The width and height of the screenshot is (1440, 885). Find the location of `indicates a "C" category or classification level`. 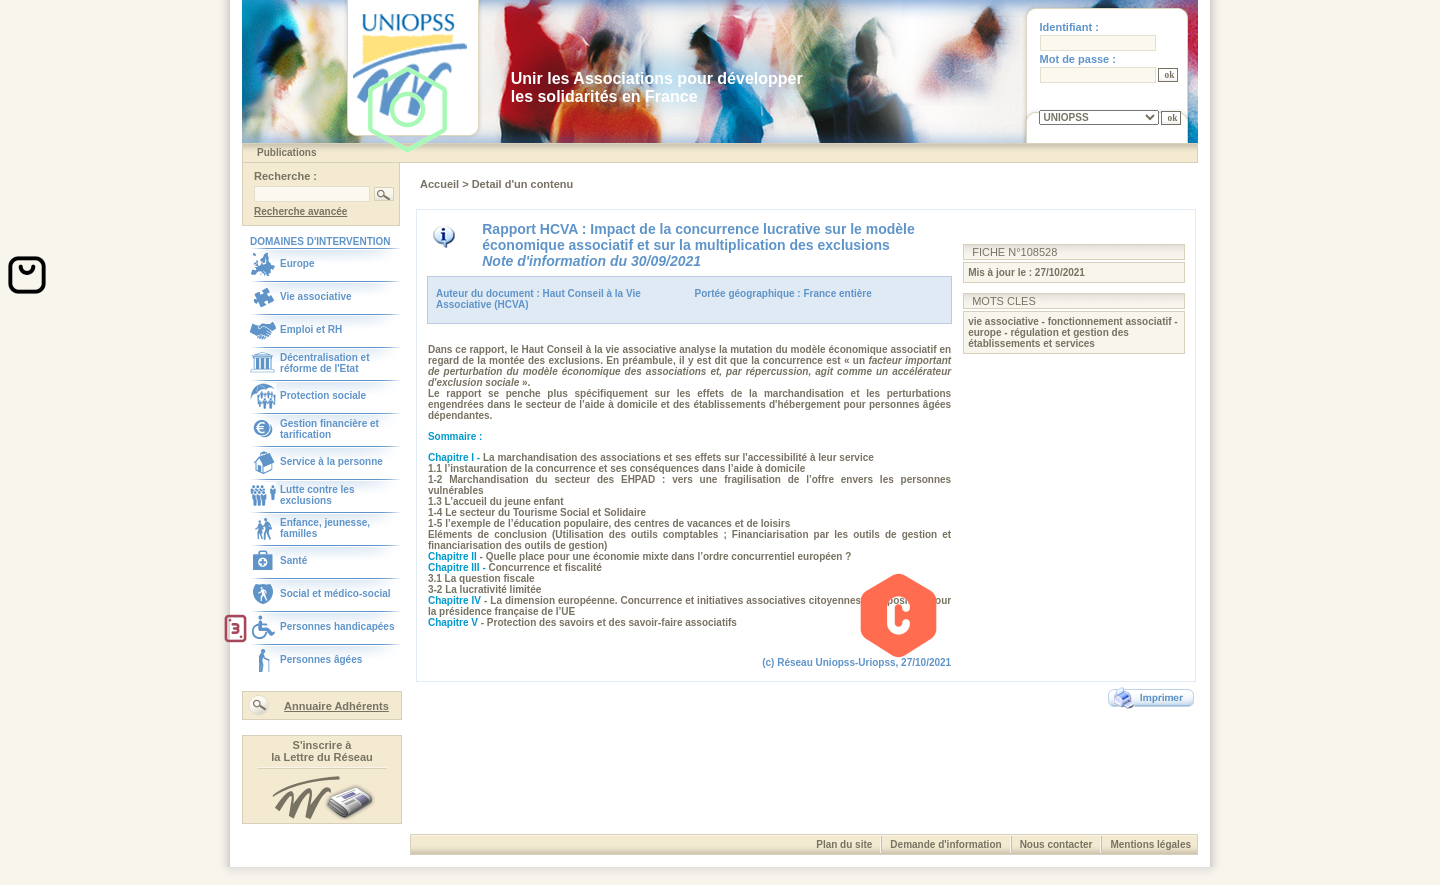

indicates a "C" category or classification level is located at coordinates (898, 615).